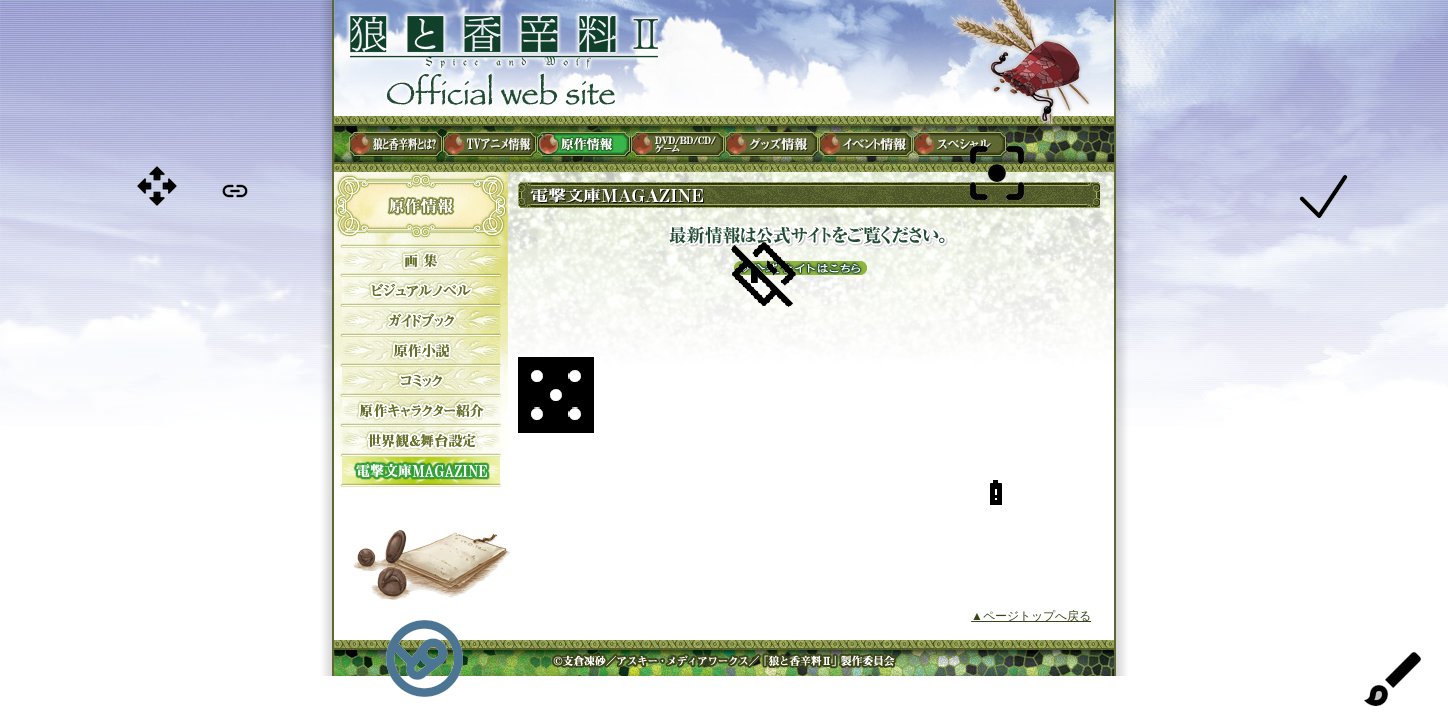  I want to click on copy or share a link, so click(235, 191).